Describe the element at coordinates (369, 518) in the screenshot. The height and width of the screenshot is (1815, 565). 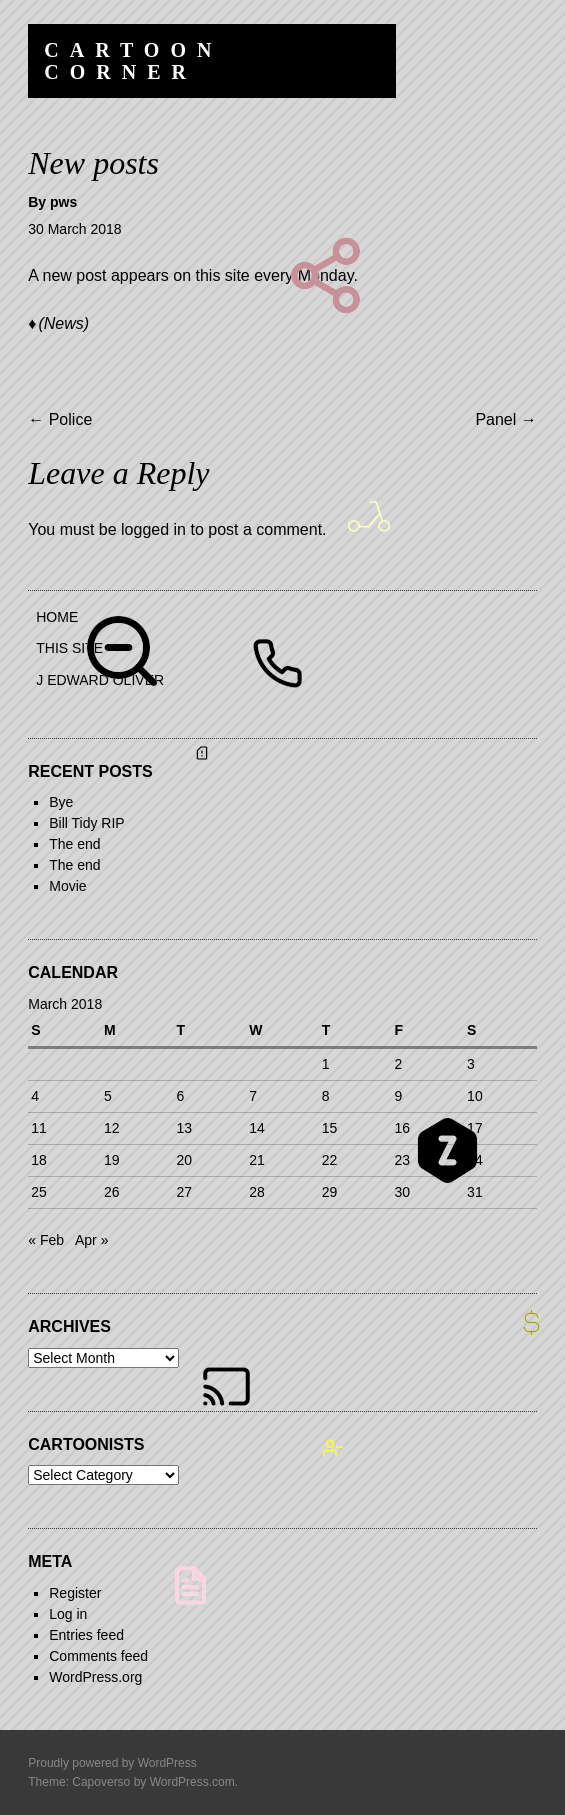
I see `select scooter as transportation mode` at that location.